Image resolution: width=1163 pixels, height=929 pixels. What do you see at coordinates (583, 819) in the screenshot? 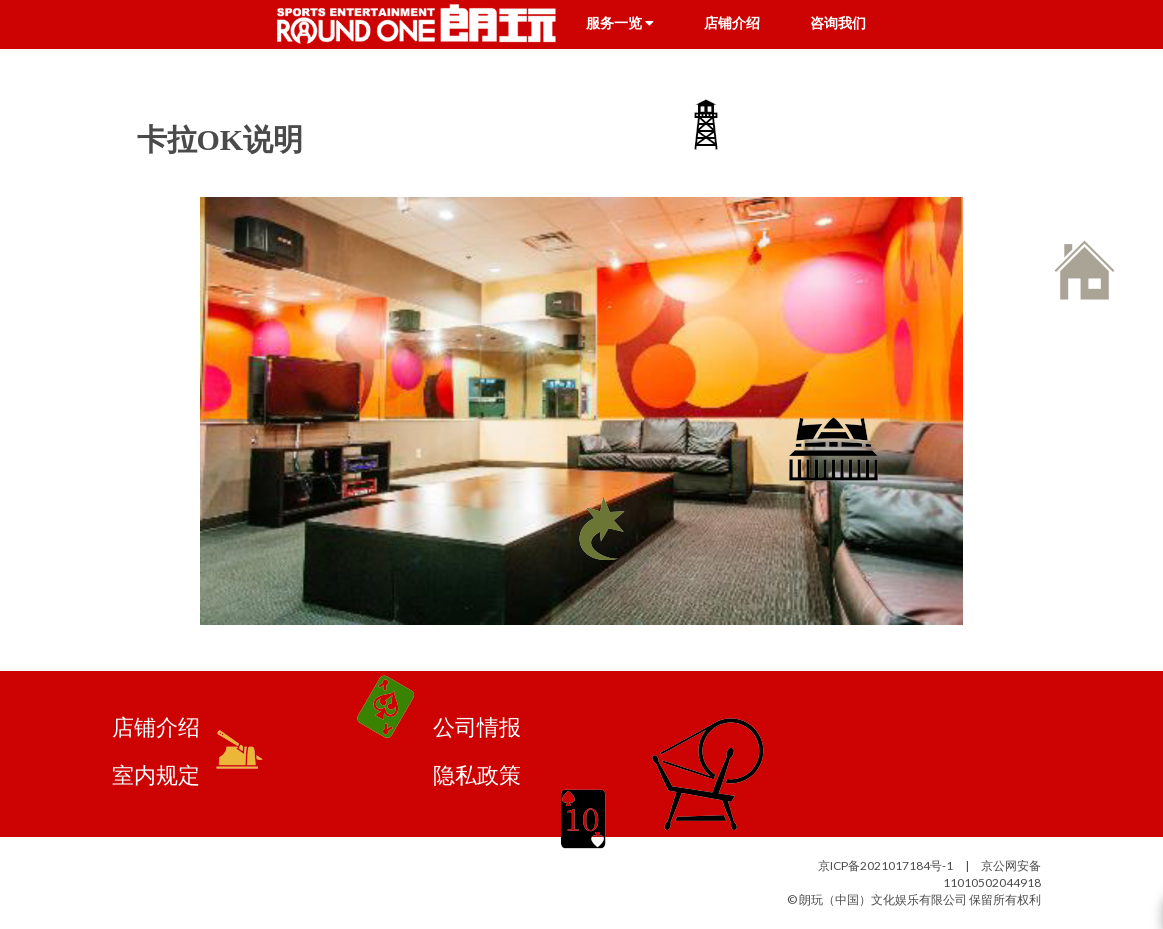
I see `ten of spades playing card` at bounding box center [583, 819].